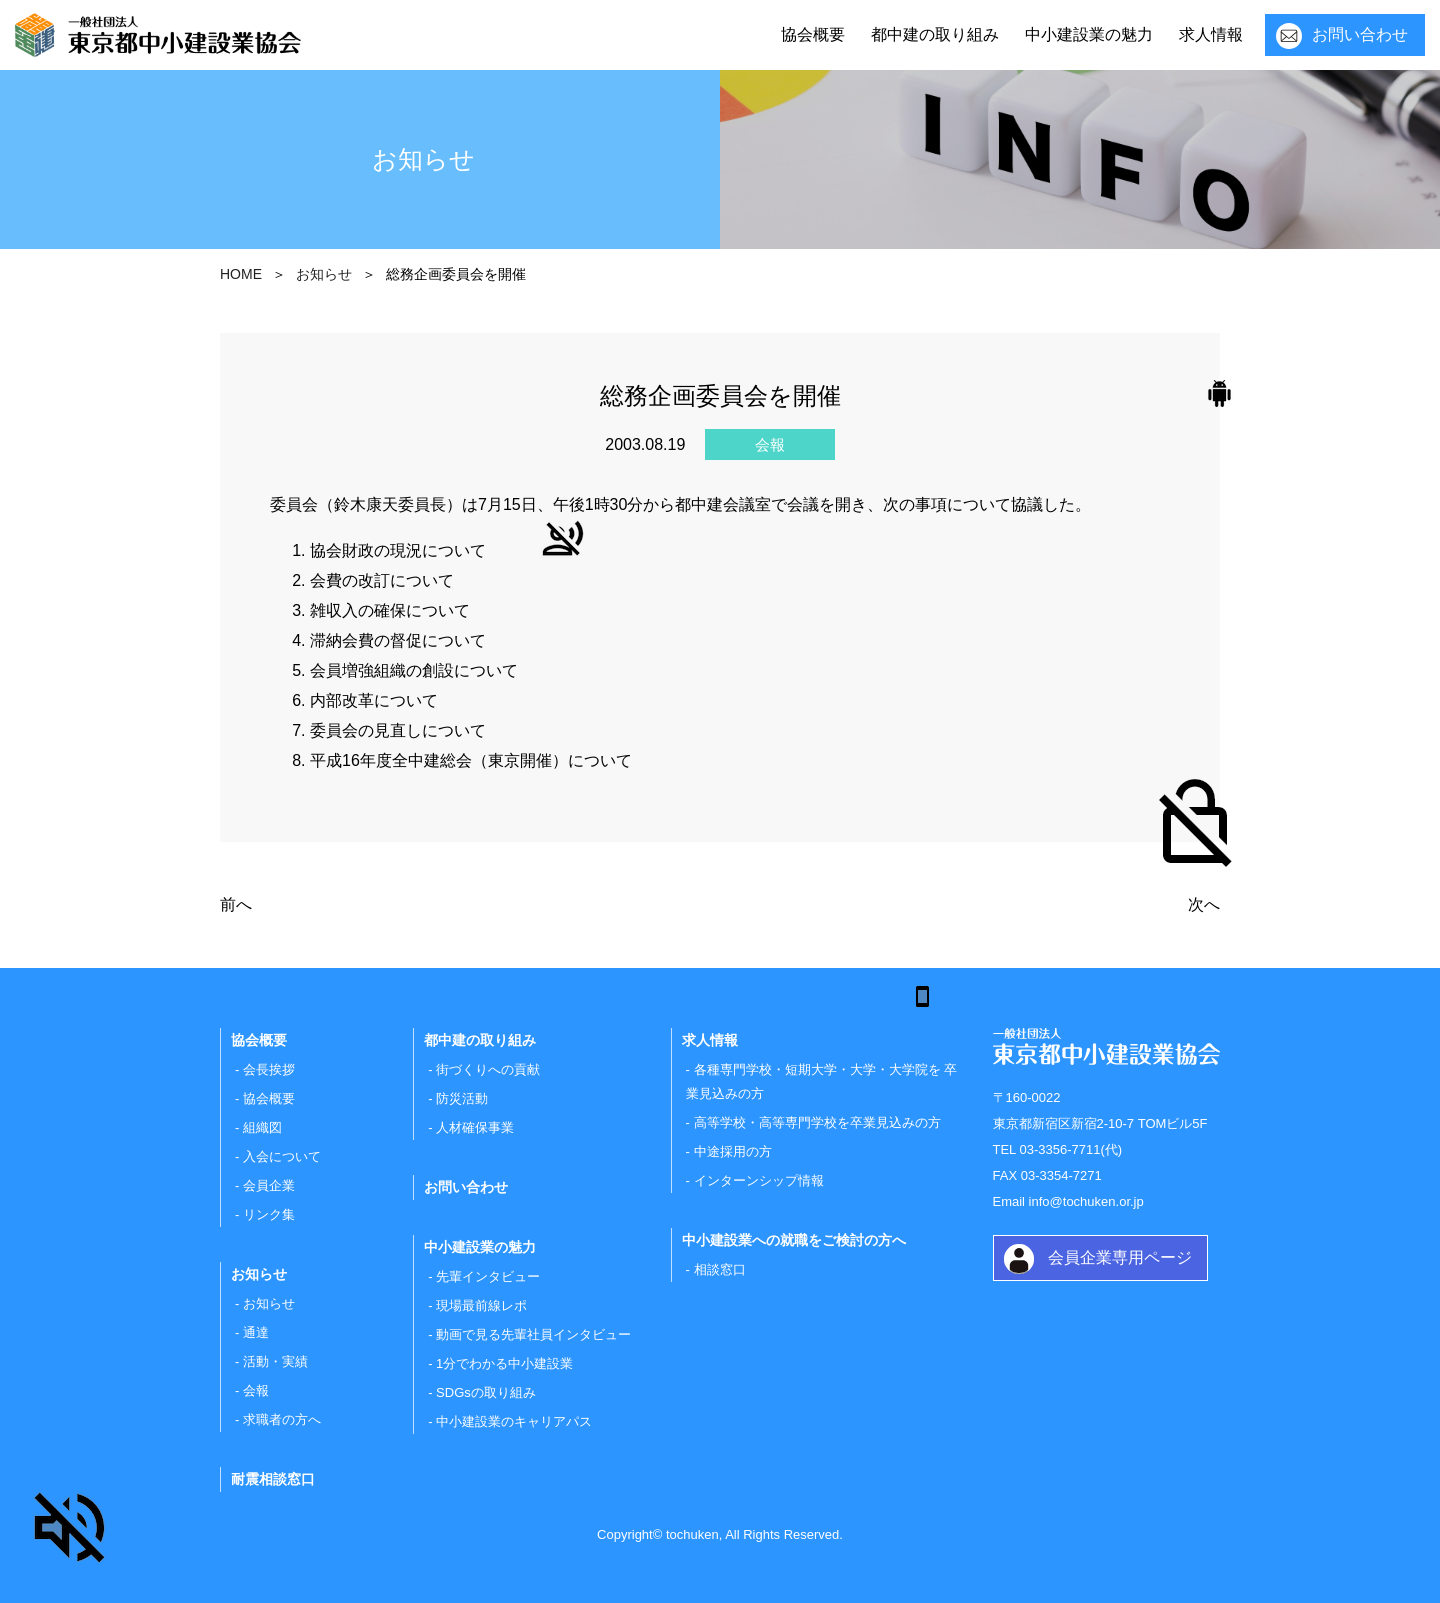  Describe the element at coordinates (1195, 823) in the screenshot. I see `indicates an unencrypted or insecure email connection` at that location.